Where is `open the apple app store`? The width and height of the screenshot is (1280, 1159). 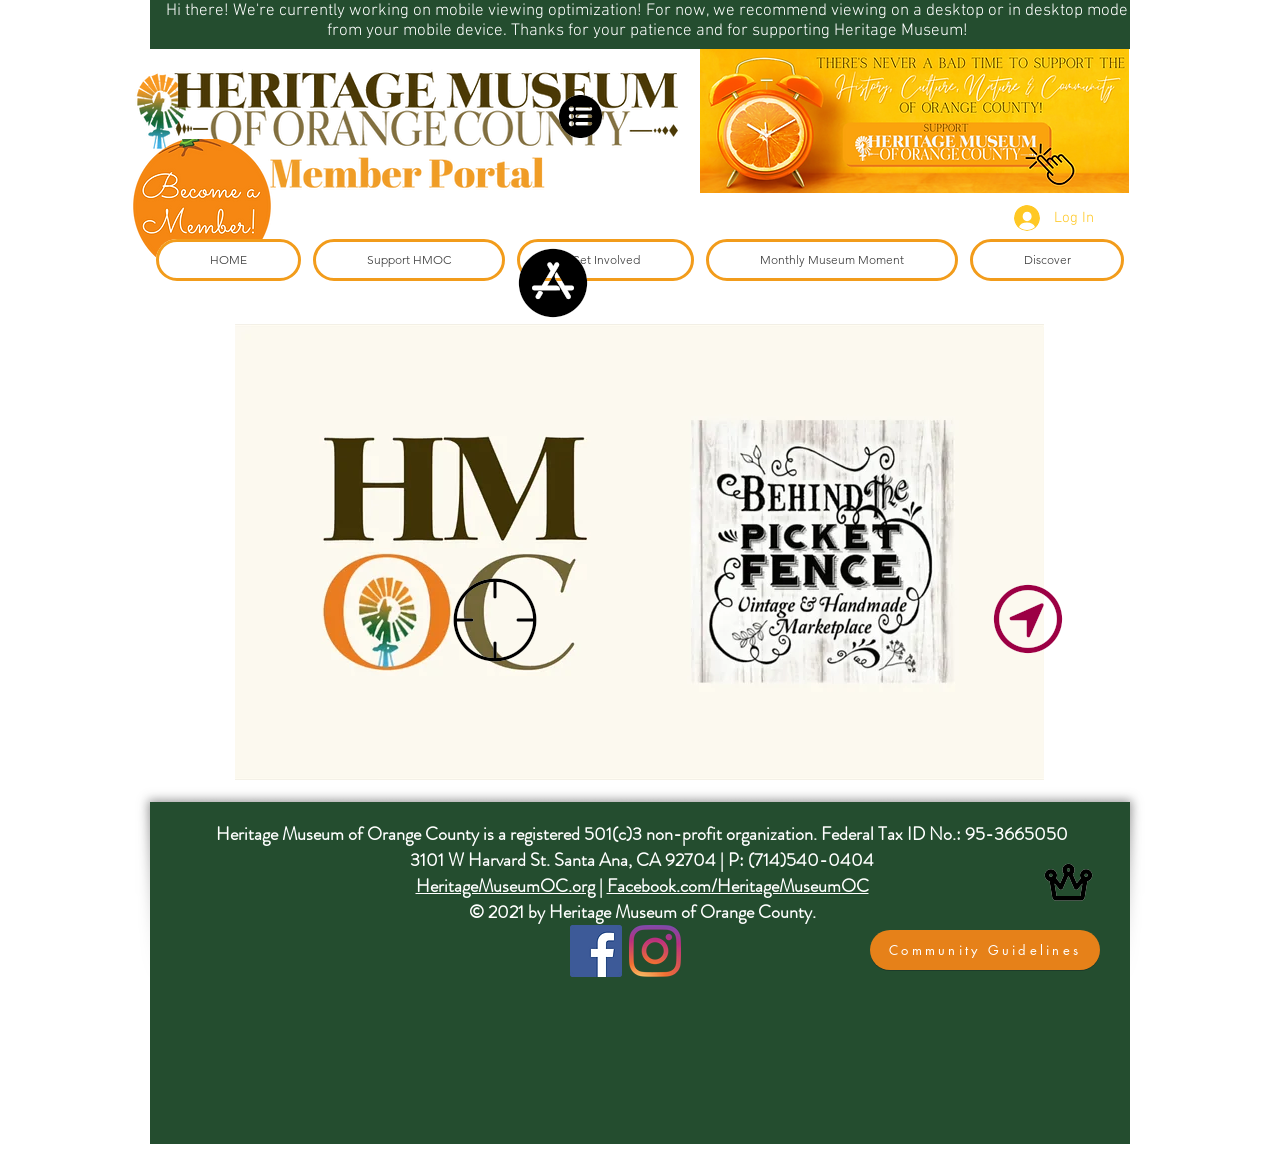
open the apple app store is located at coordinates (553, 283).